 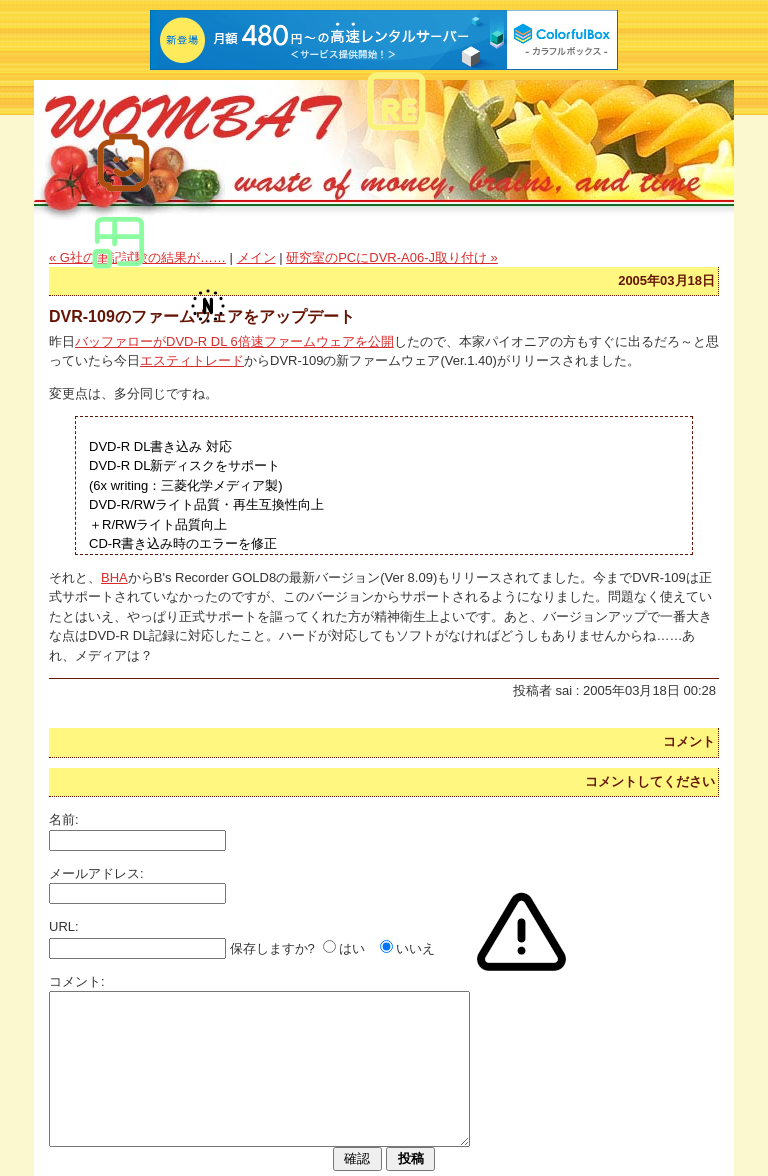 What do you see at coordinates (123, 162) in the screenshot?
I see `access building blocks or modular components` at bounding box center [123, 162].